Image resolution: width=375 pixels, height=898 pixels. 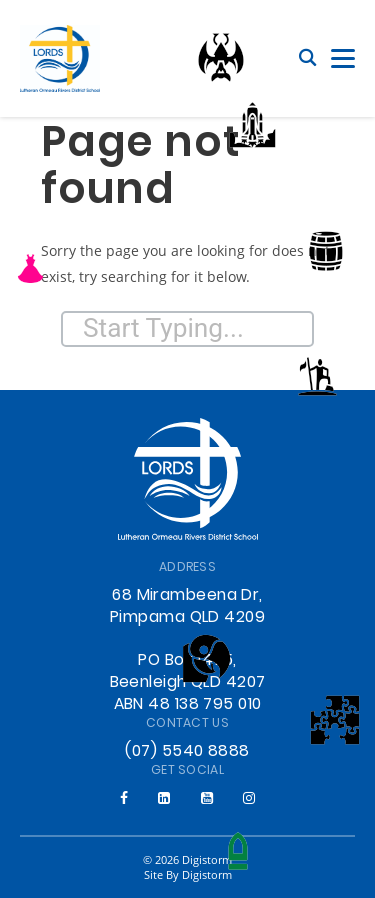 What do you see at coordinates (238, 851) in the screenshot?
I see `select rifle weapon in game inventory` at bounding box center [238, 851].